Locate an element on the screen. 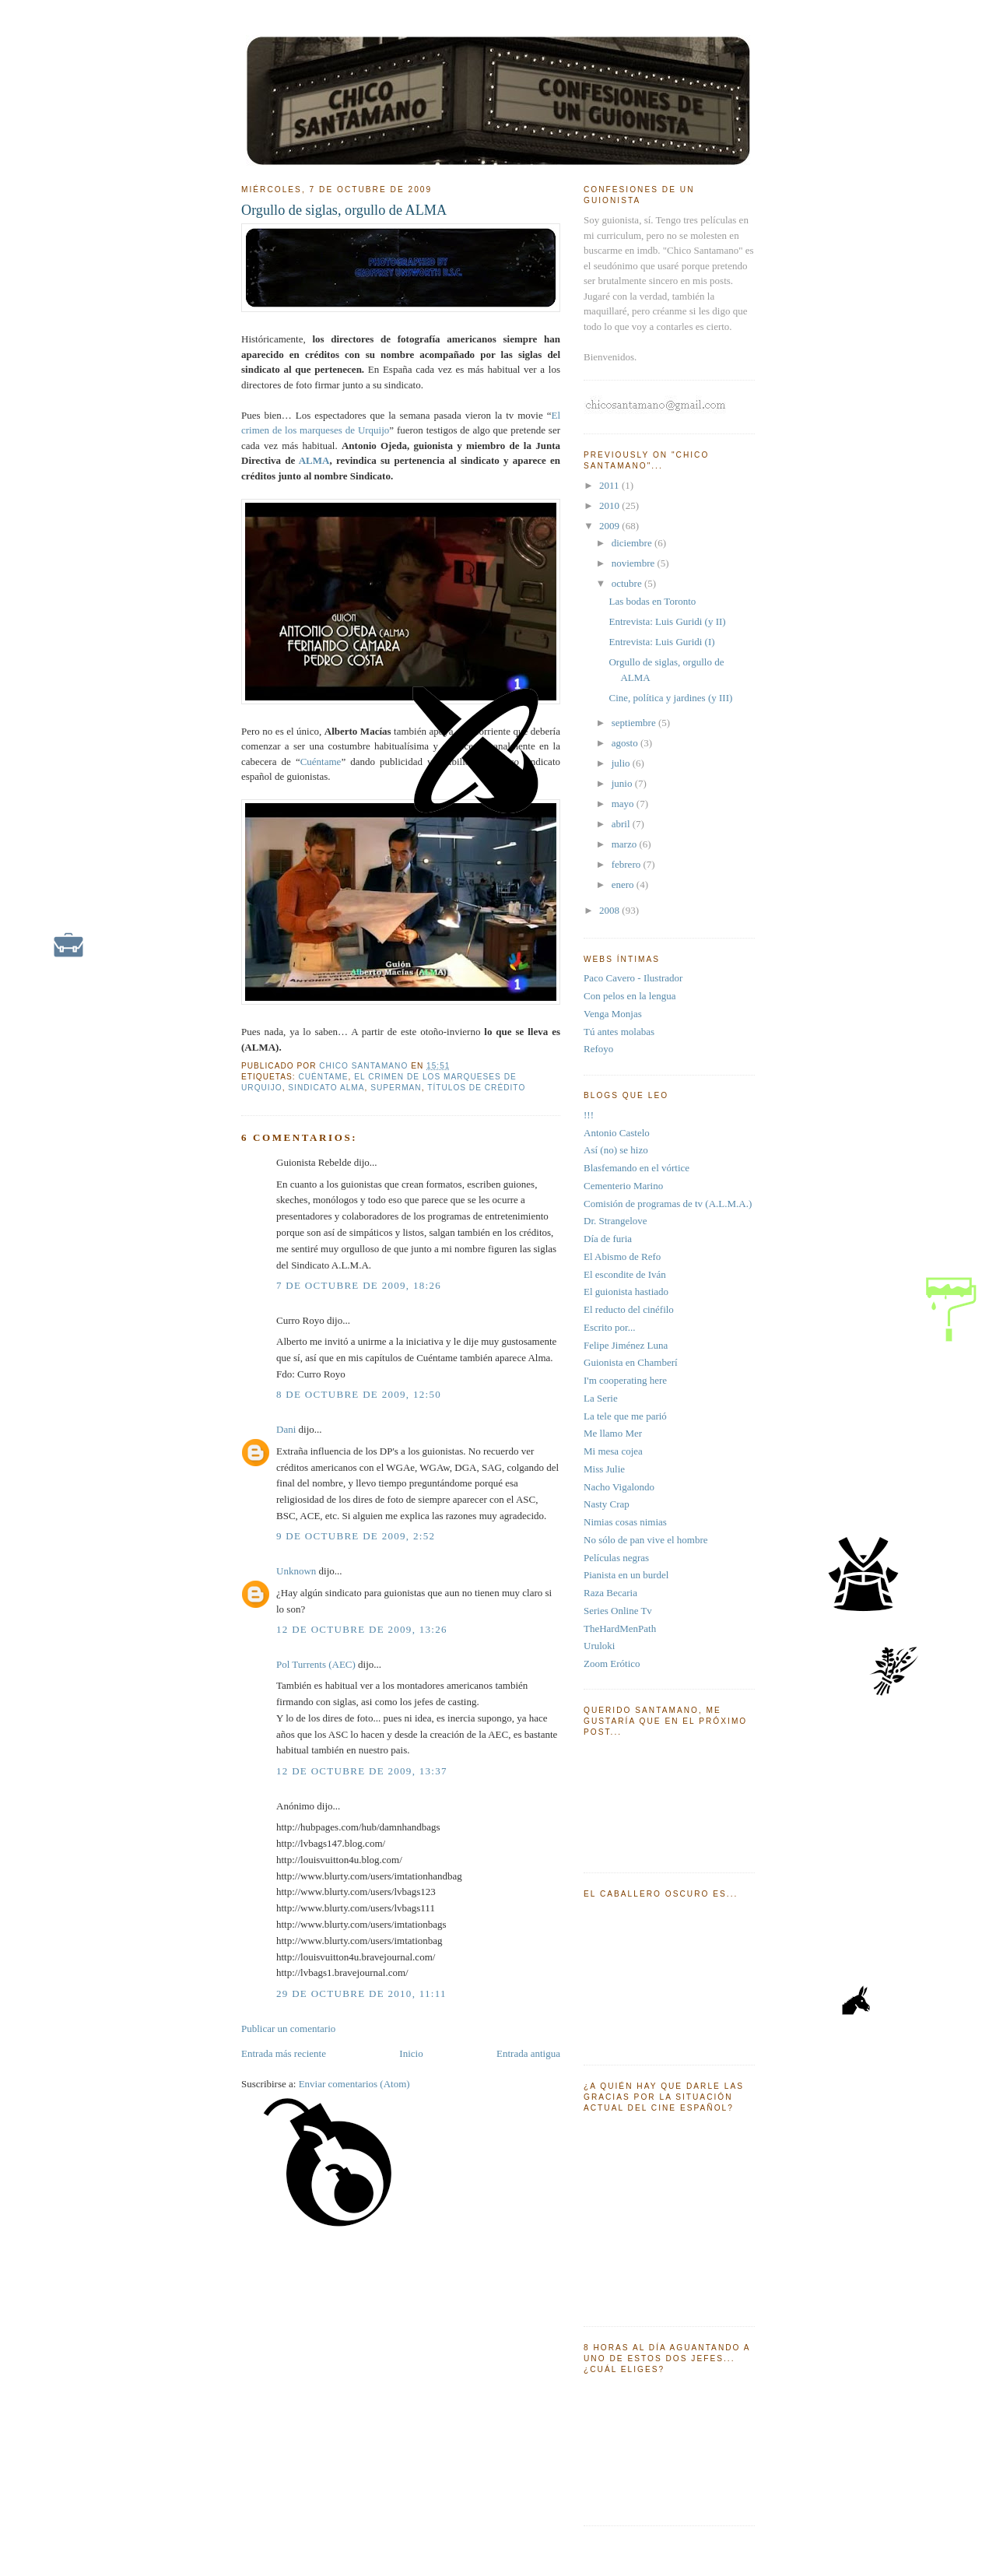 The image size is (996, 2576). view collected herbs or botanical items is located at coordinates (893, 1671).